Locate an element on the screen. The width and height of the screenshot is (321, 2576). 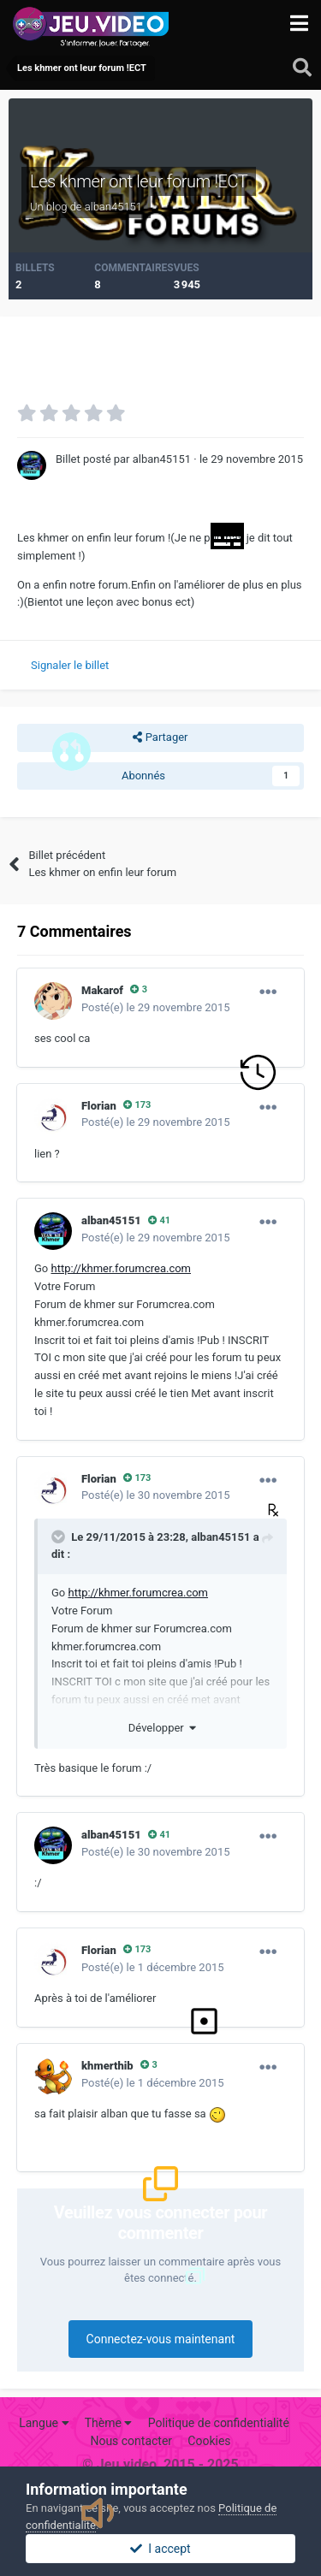
adjust volume to low level is located at coordinates (102, 2513).